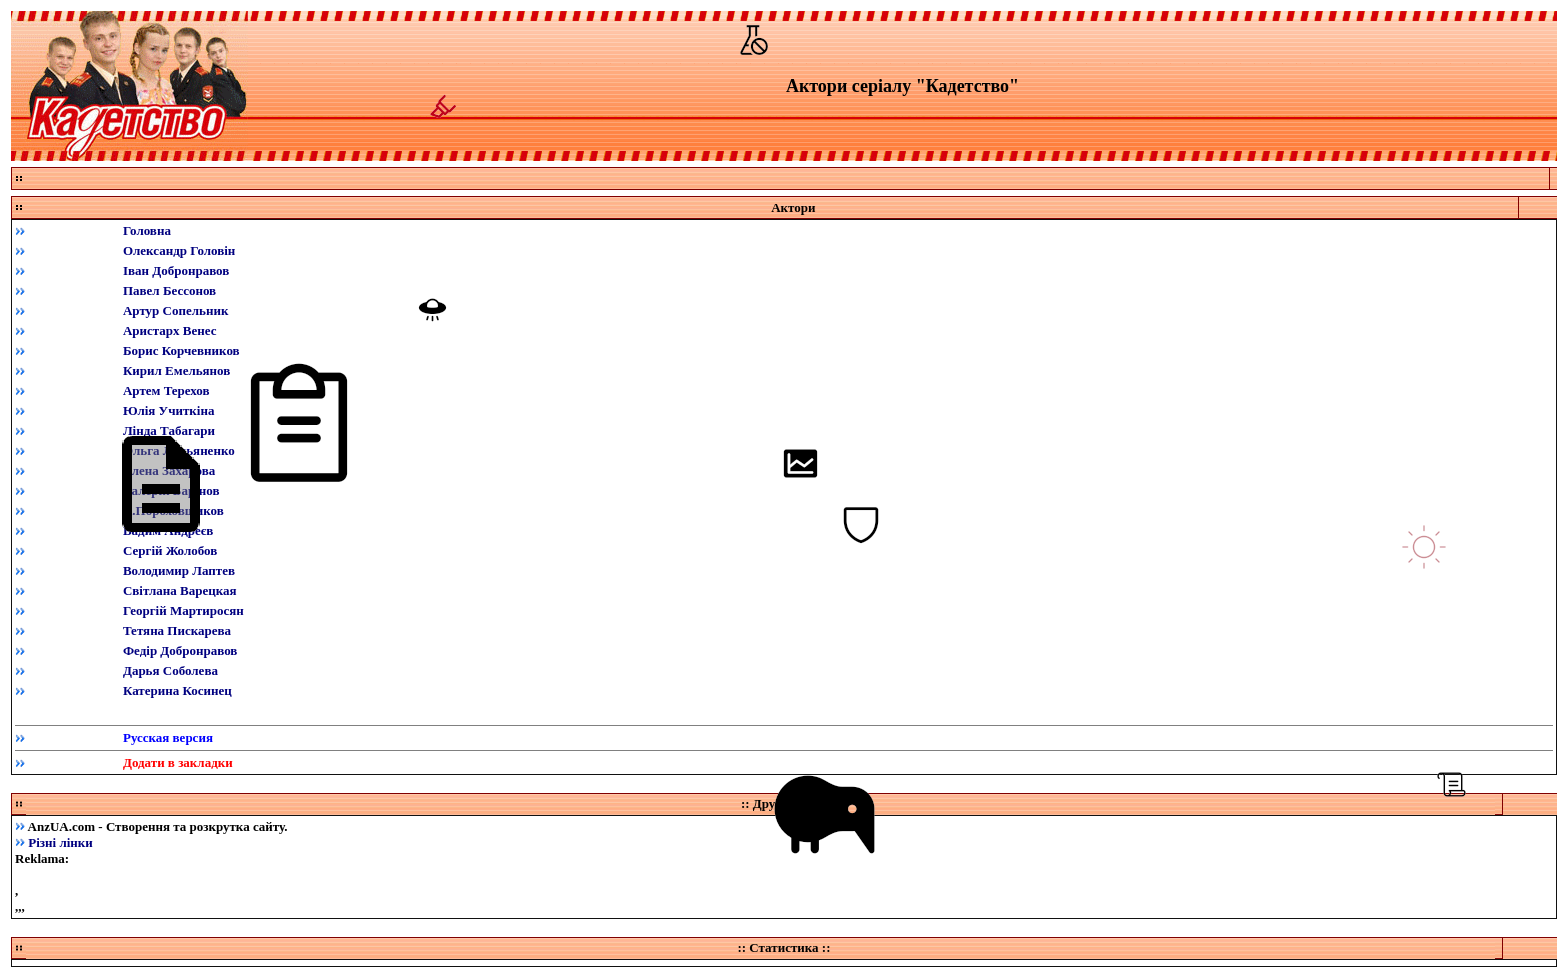 This screenshot has height=978, width=1568. I want to click on access security settings, so click(861, 523).